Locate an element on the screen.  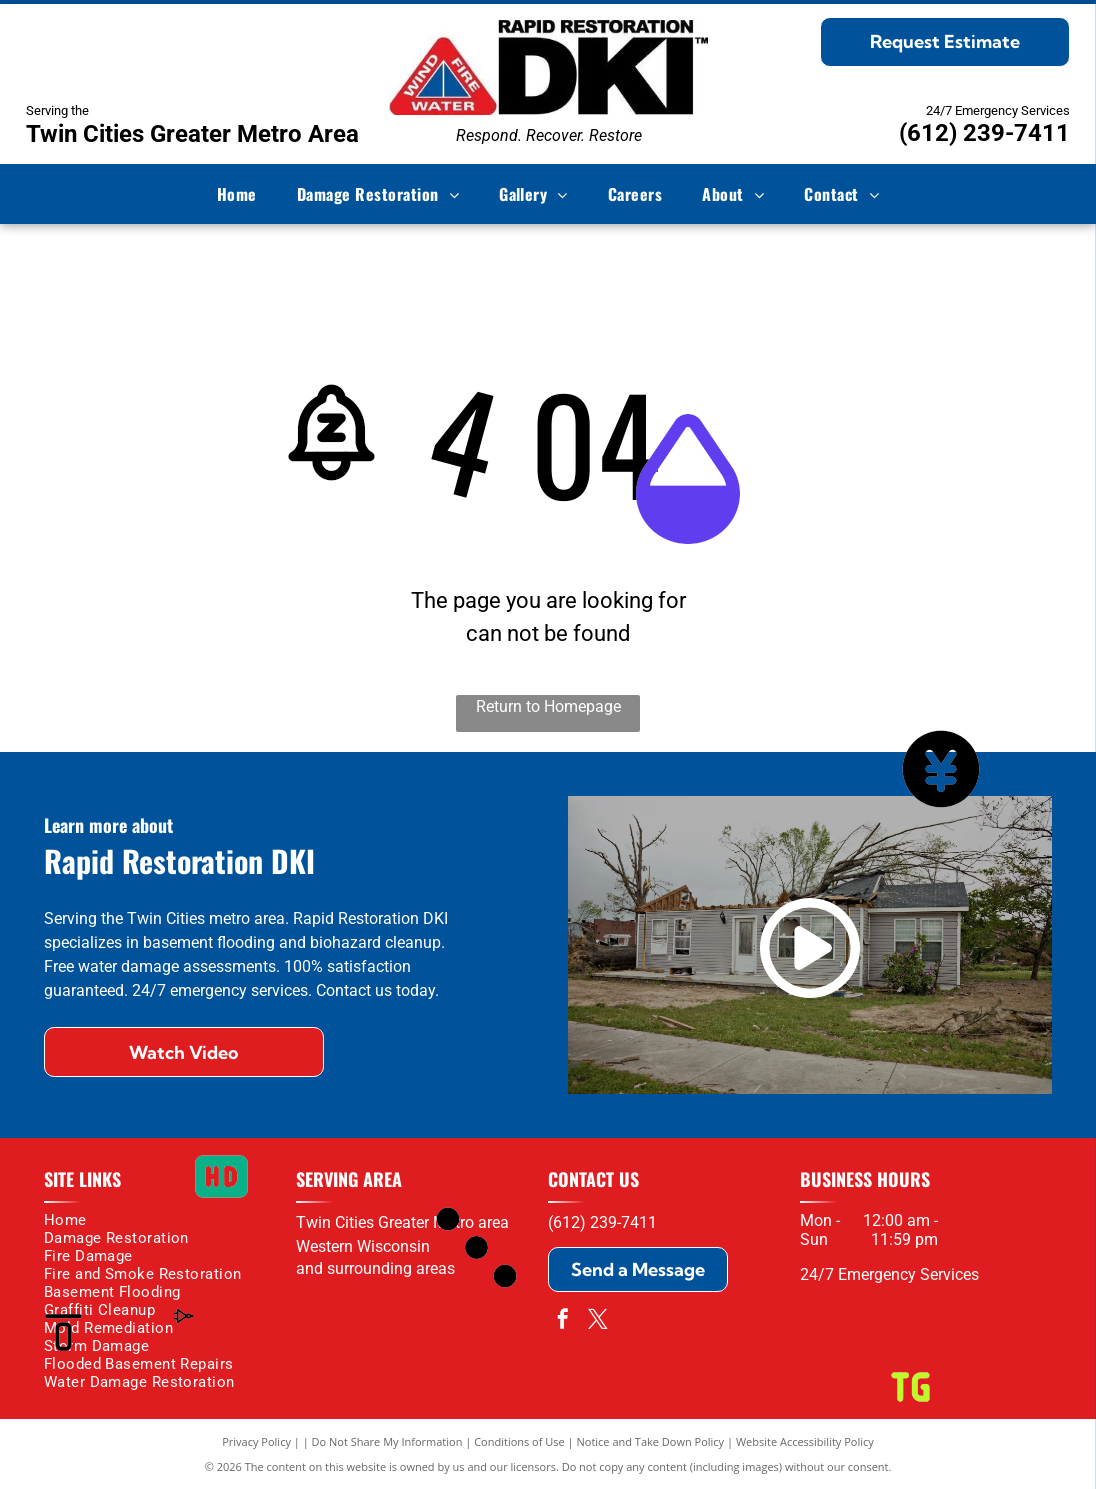
tangent function in a math or calculator app is located at coordinates (909, 1387).